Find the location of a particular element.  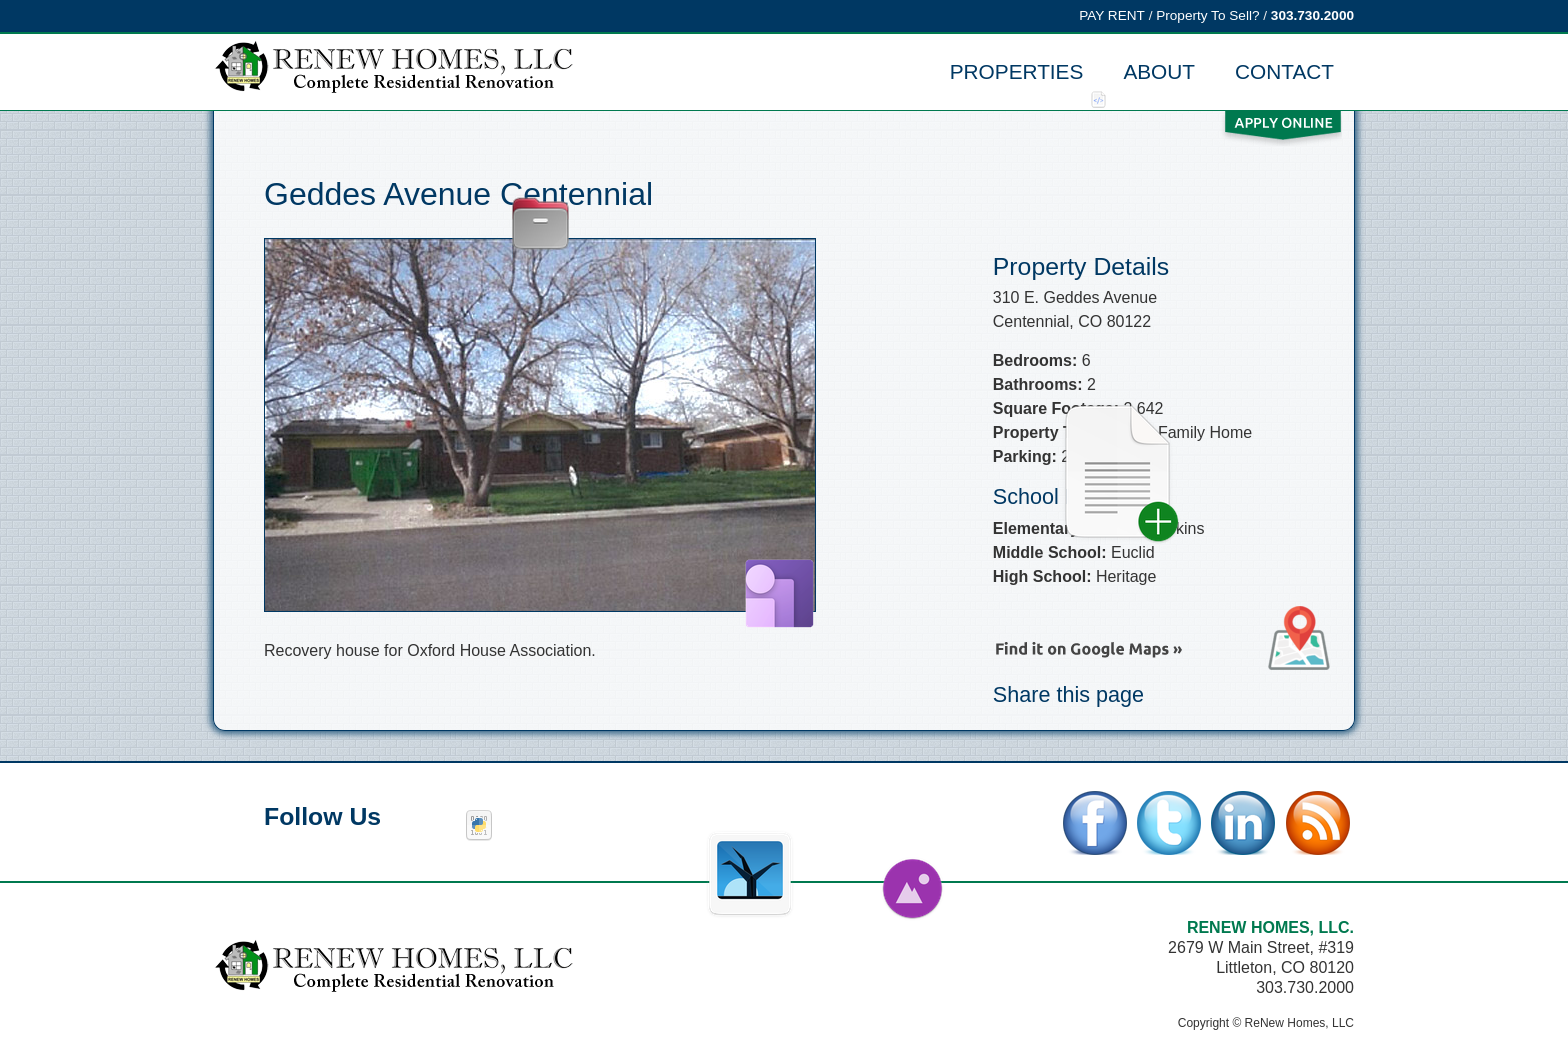

open shotwell photo manager is located at coordinates (750, 874).